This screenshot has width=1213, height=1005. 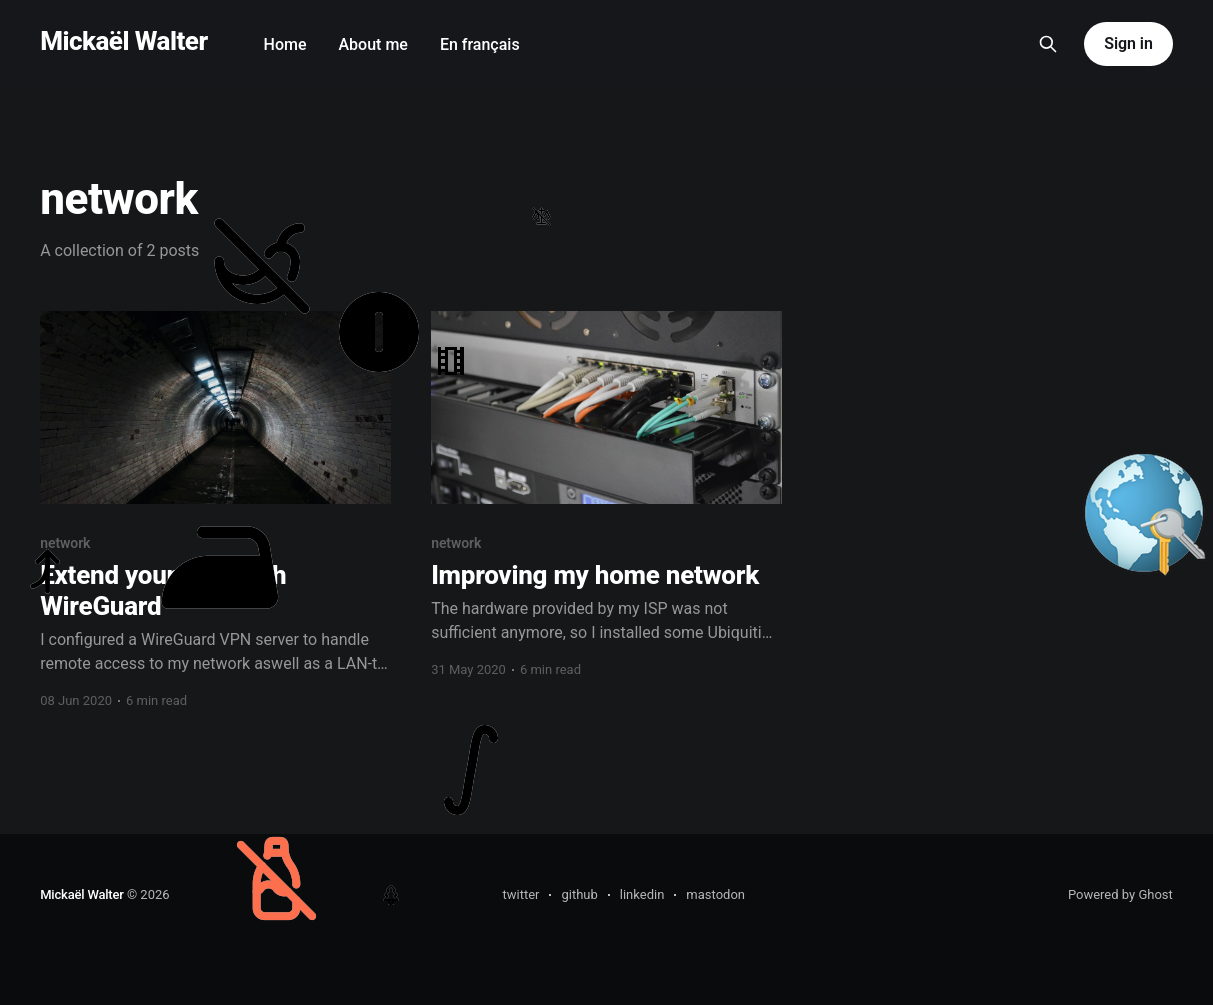 What do you see at coordinates (47, 571) in the screenshot?
I see `merge content or branches to the left` at bounding box center [47, 571].